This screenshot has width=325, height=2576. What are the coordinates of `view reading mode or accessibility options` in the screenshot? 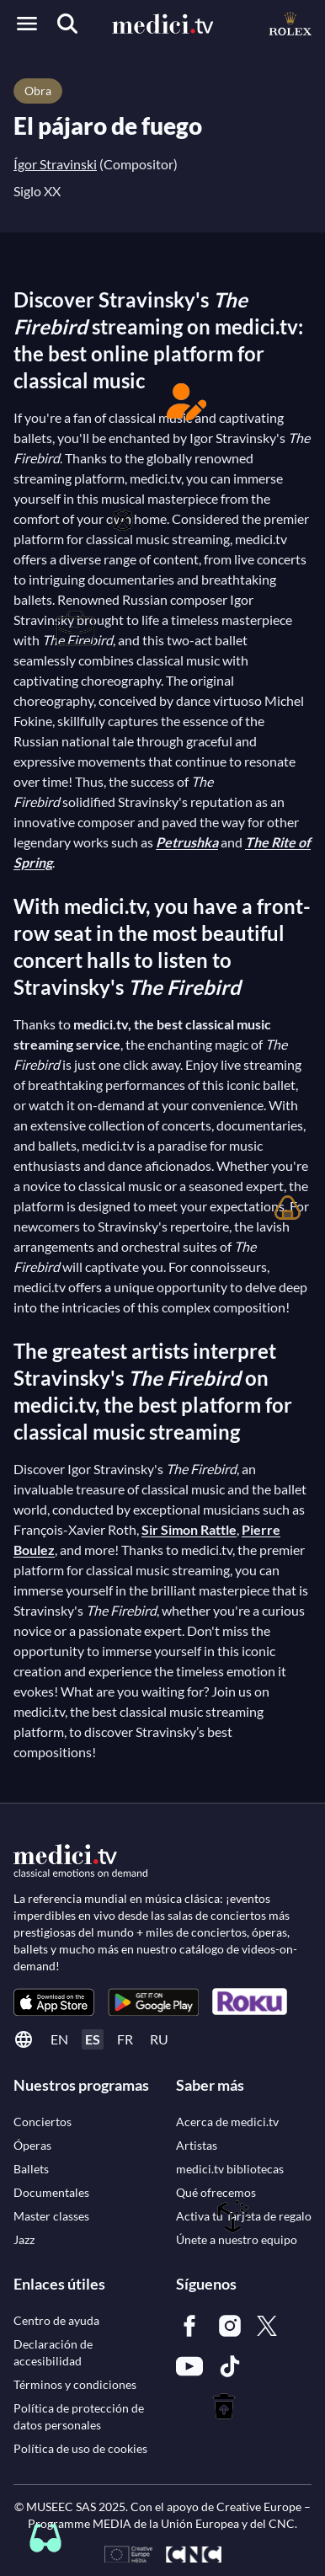 It's located at (45, 2538).